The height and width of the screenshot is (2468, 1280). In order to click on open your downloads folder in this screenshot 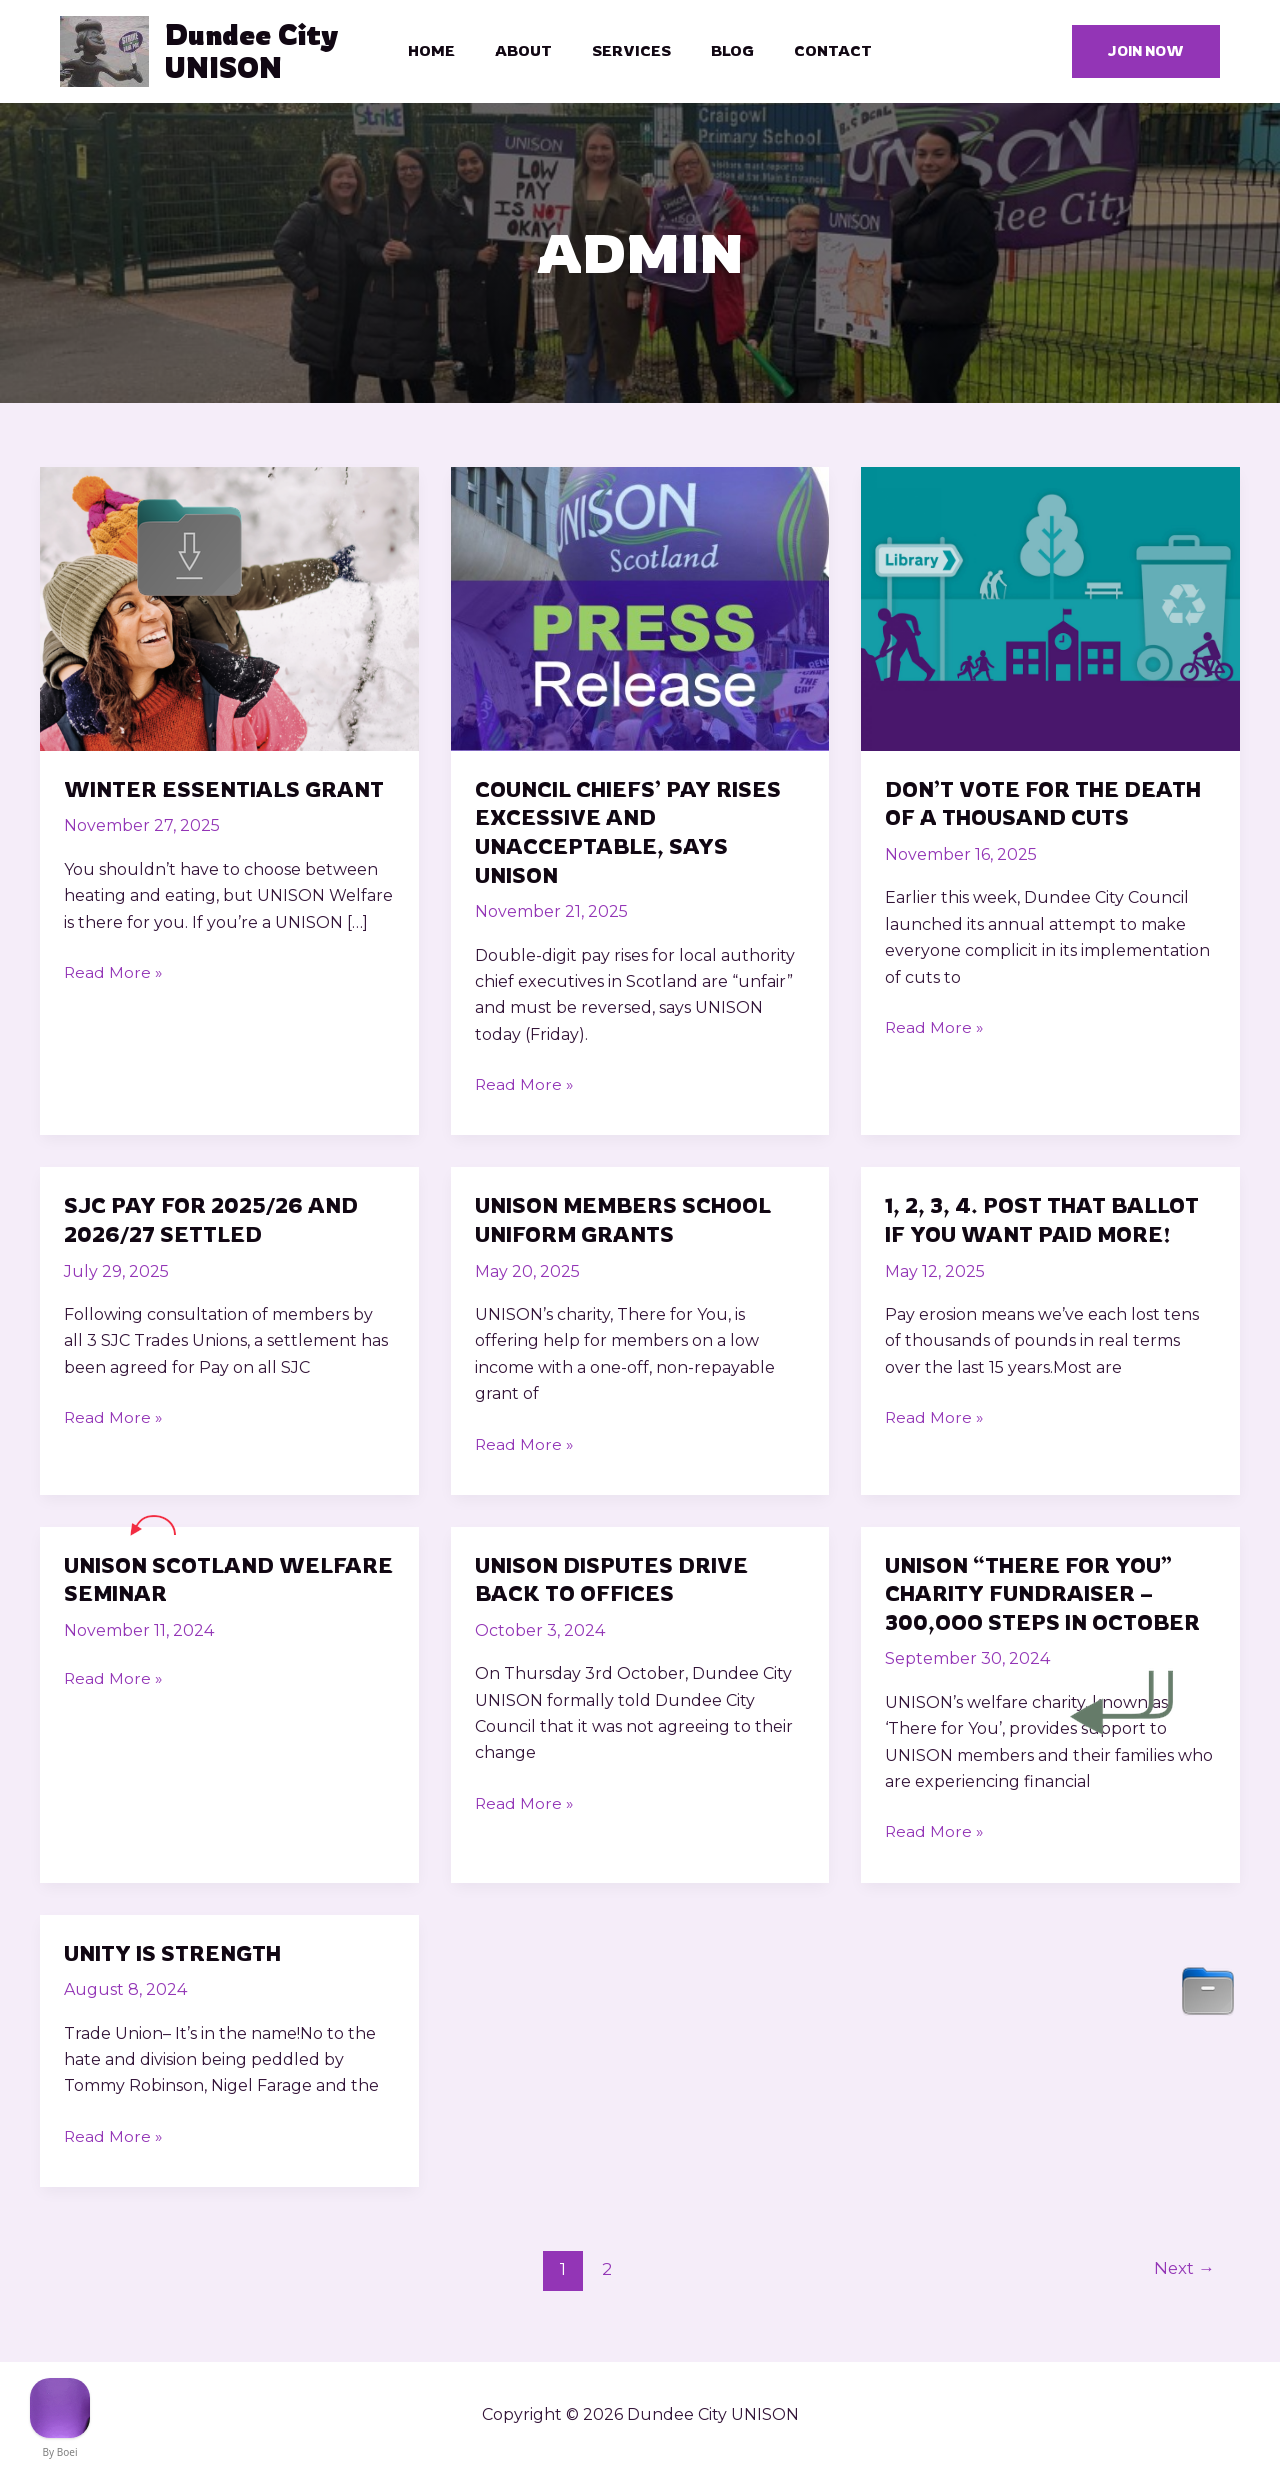, I will do `click(189, 547)`.